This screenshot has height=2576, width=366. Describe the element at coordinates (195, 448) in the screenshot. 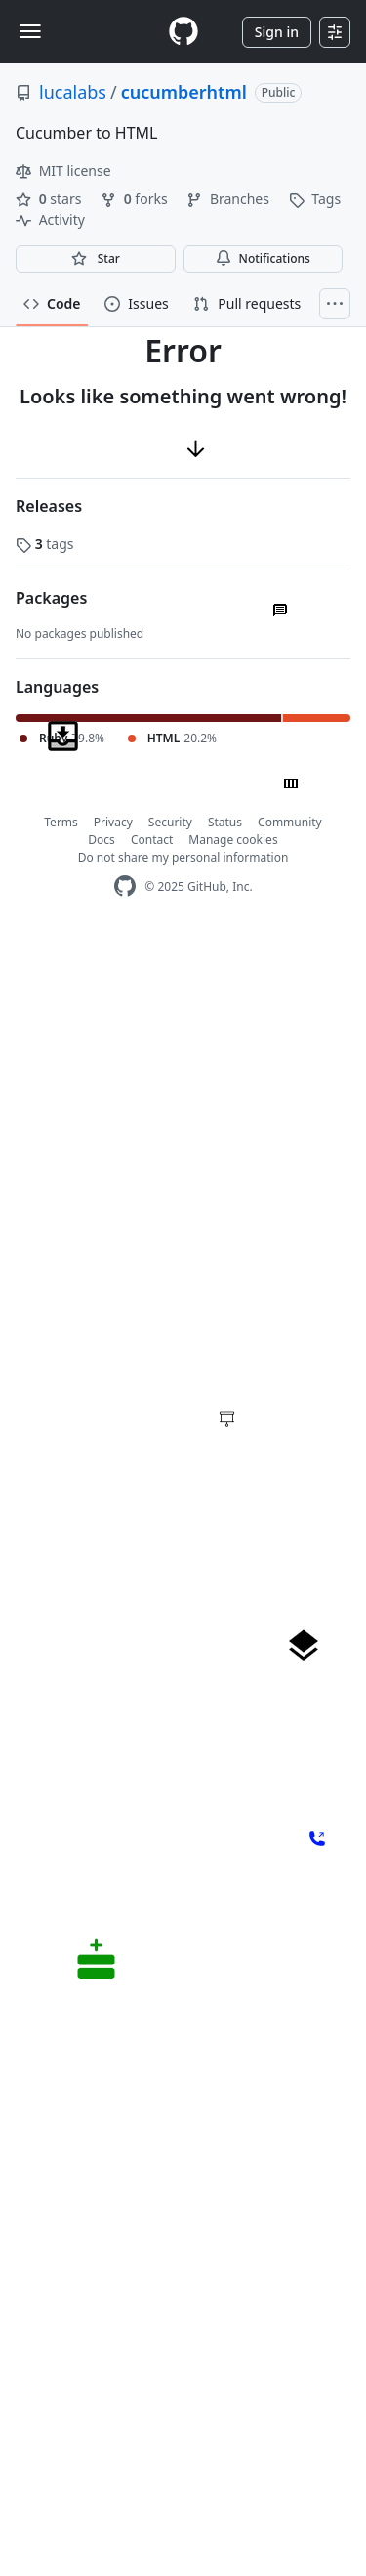

I see `scroll down or view more content below` at that location.